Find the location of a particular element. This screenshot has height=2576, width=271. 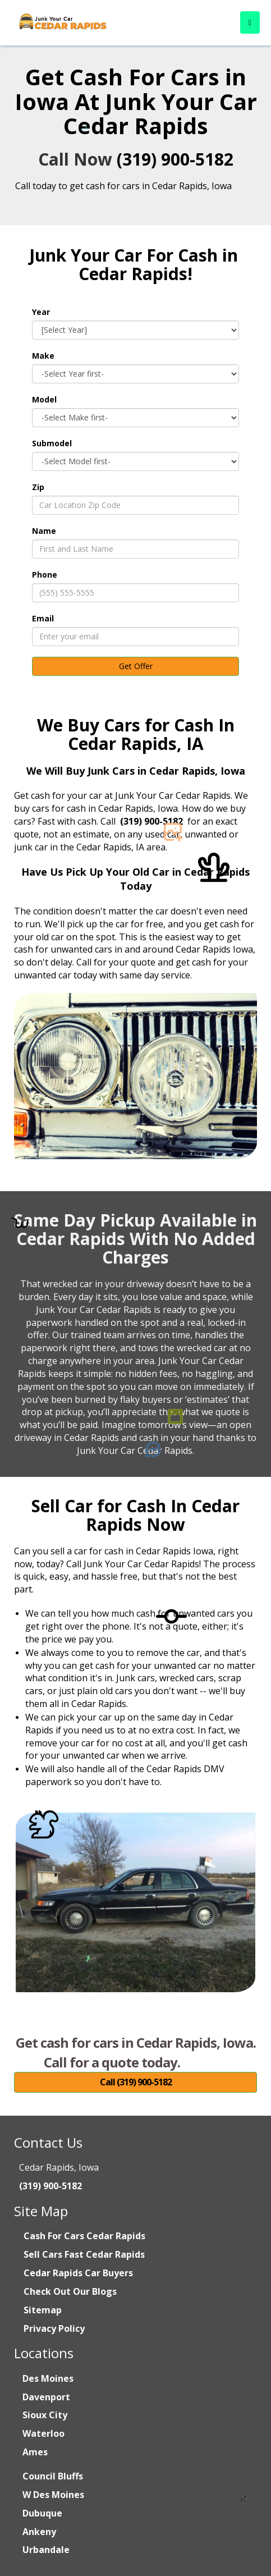

indicates desert or arid climate theme is located at coordinates (214, 868).